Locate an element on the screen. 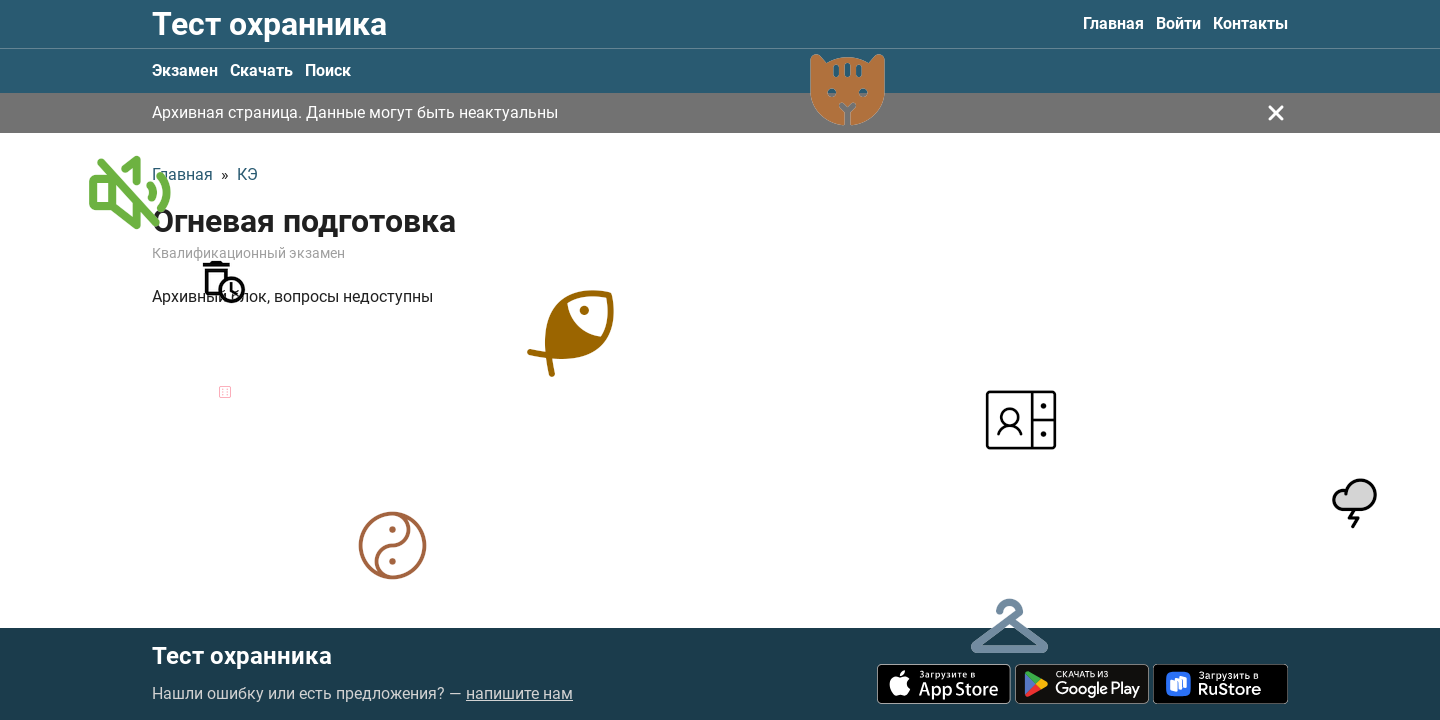 Image resolution: width=1440 pixels, height=720 pixels. indicates thunderstorm or severe weather conditions is located at coordinates (1354, 502).